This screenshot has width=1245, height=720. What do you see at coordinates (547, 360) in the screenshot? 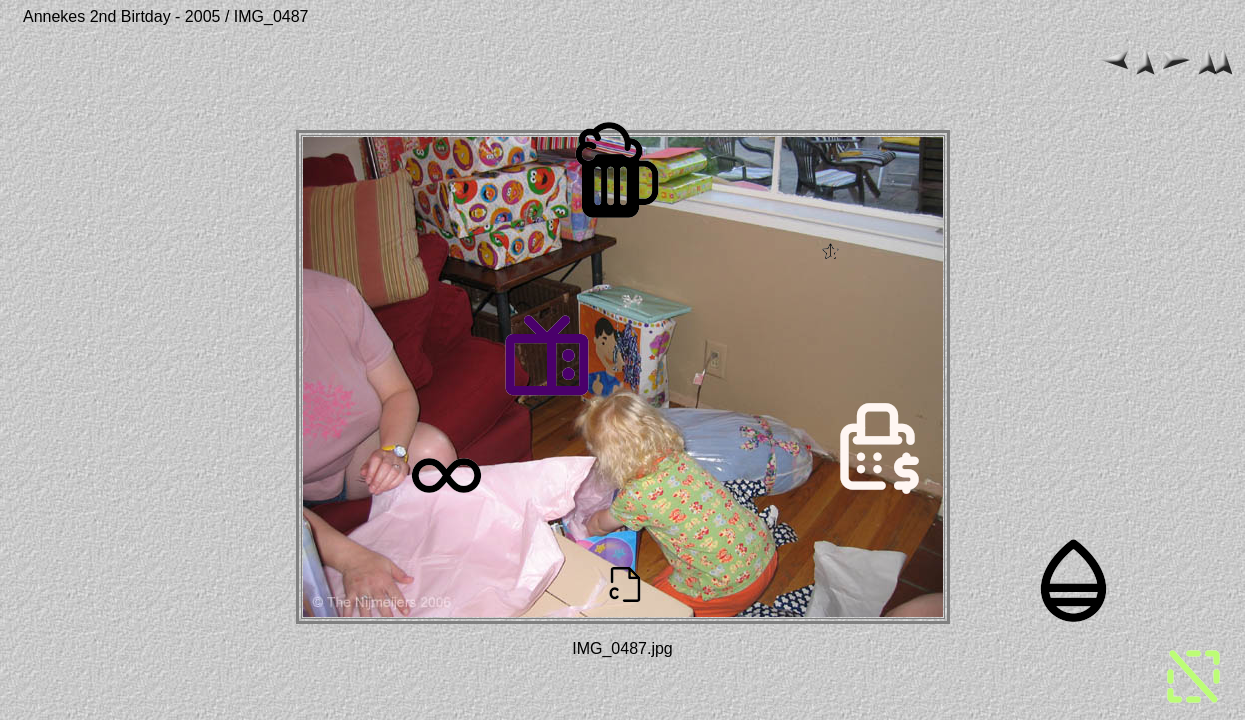
I see `access TV or video streaming services` at bounding box center [547, 360].